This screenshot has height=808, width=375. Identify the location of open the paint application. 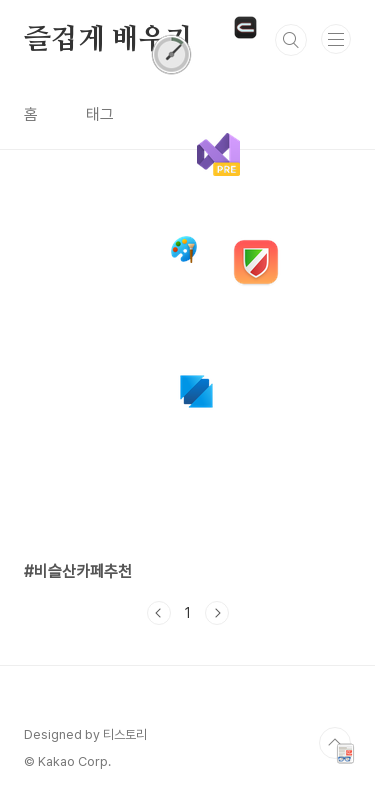
(184, 249).